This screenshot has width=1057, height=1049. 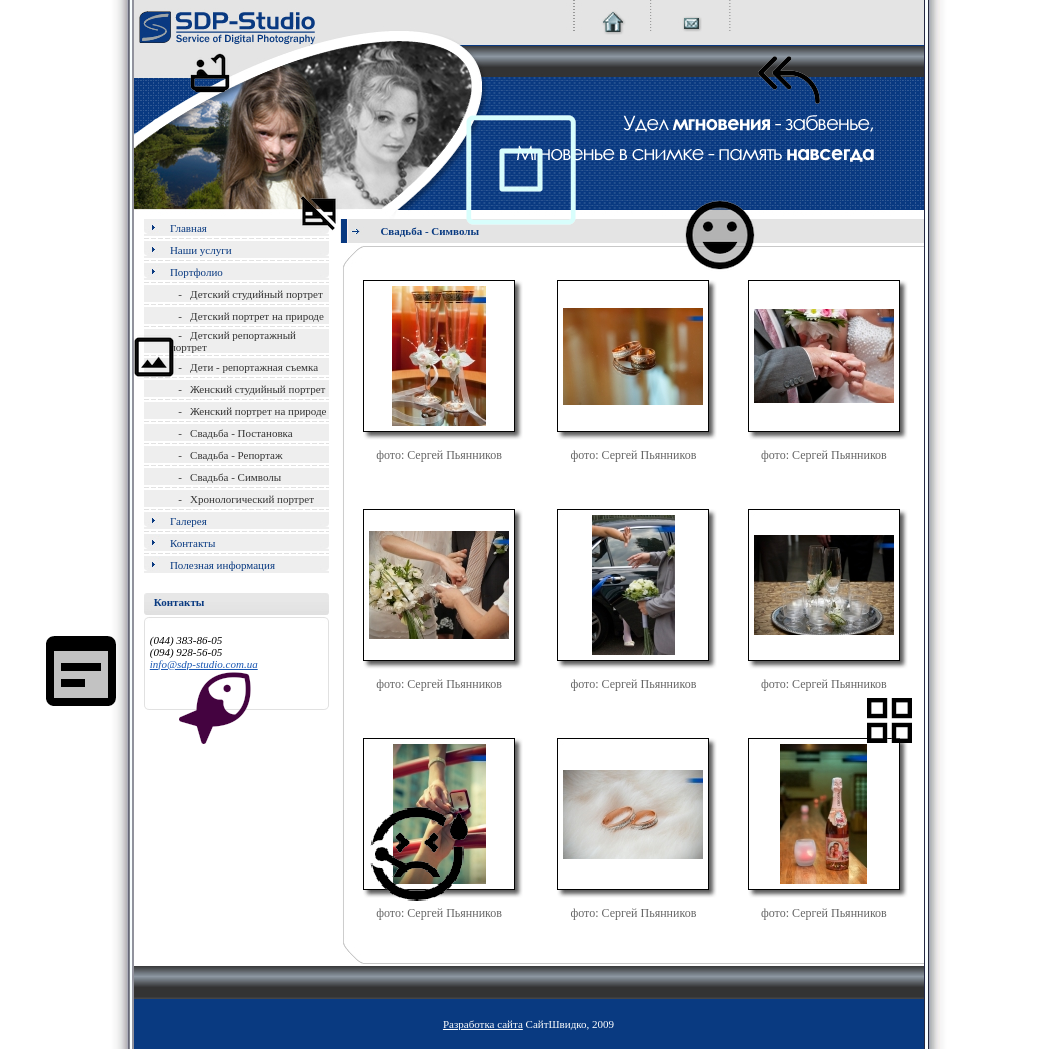 I want to click on open rich text editor, so click(x=81, y=671).